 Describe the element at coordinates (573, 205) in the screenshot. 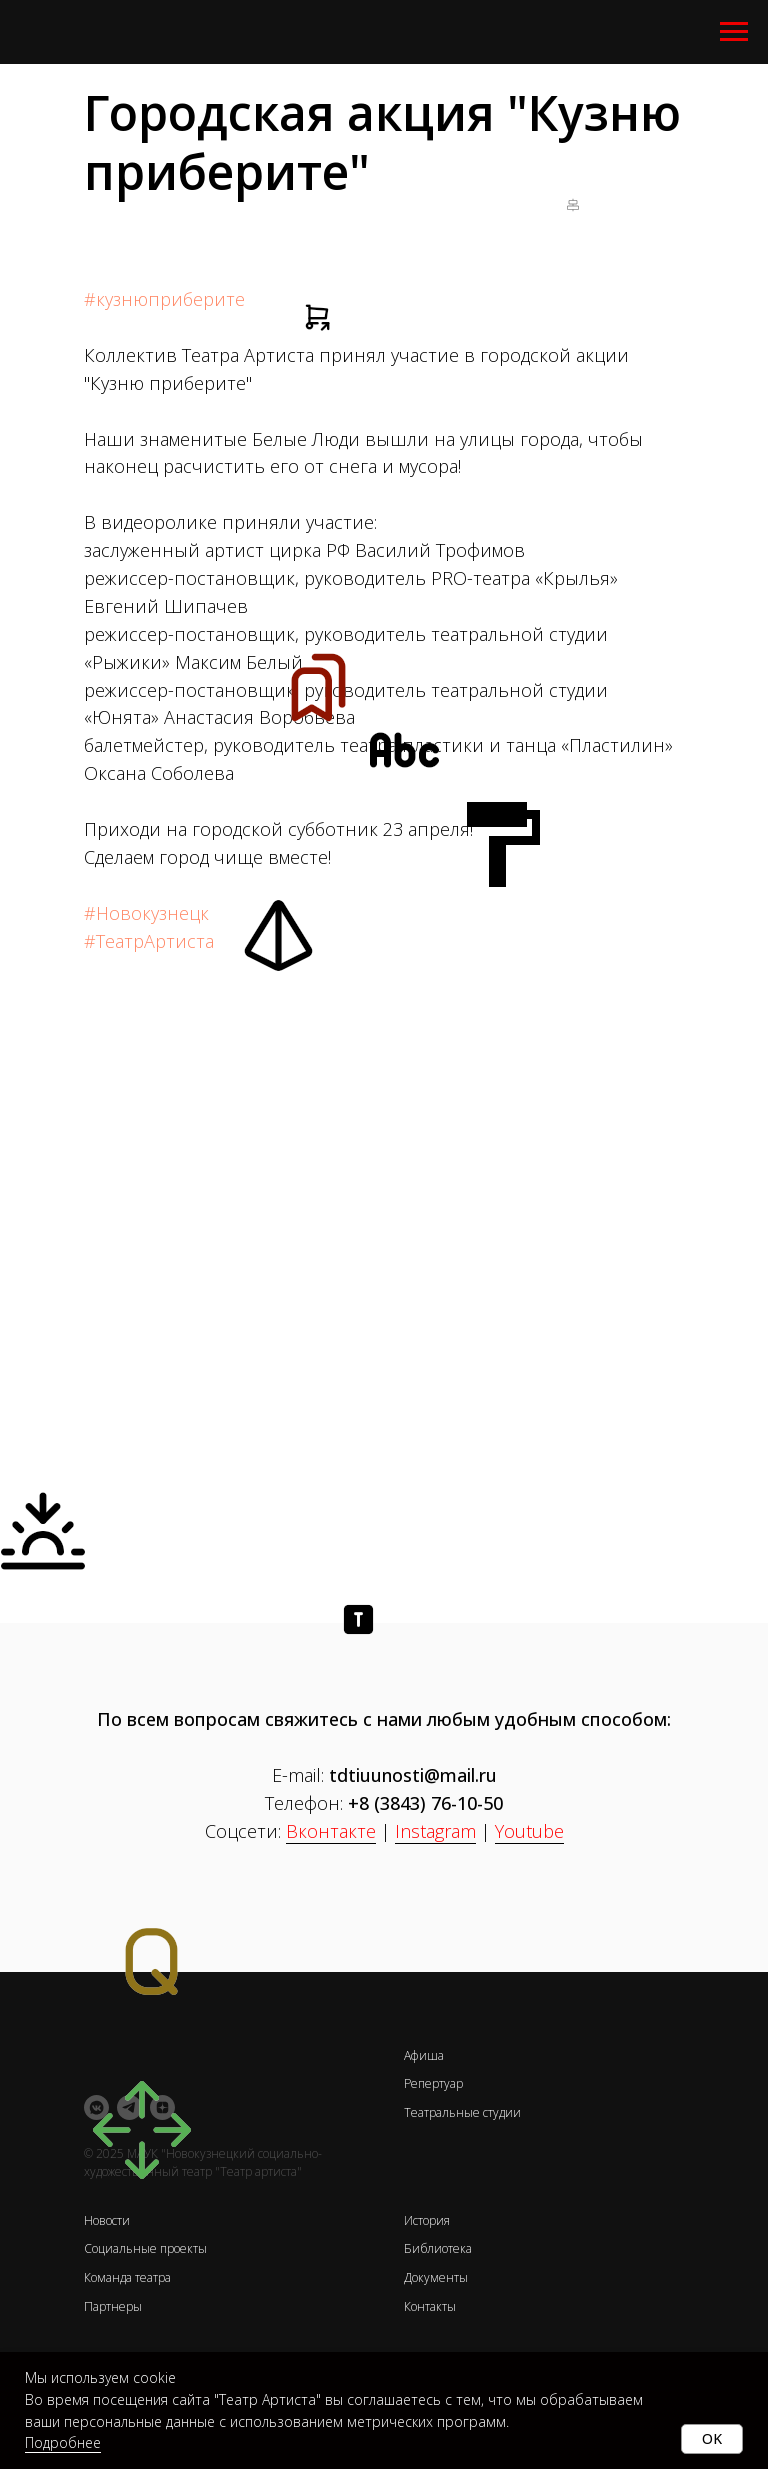

I see `align objects to horizontal center` at that location.